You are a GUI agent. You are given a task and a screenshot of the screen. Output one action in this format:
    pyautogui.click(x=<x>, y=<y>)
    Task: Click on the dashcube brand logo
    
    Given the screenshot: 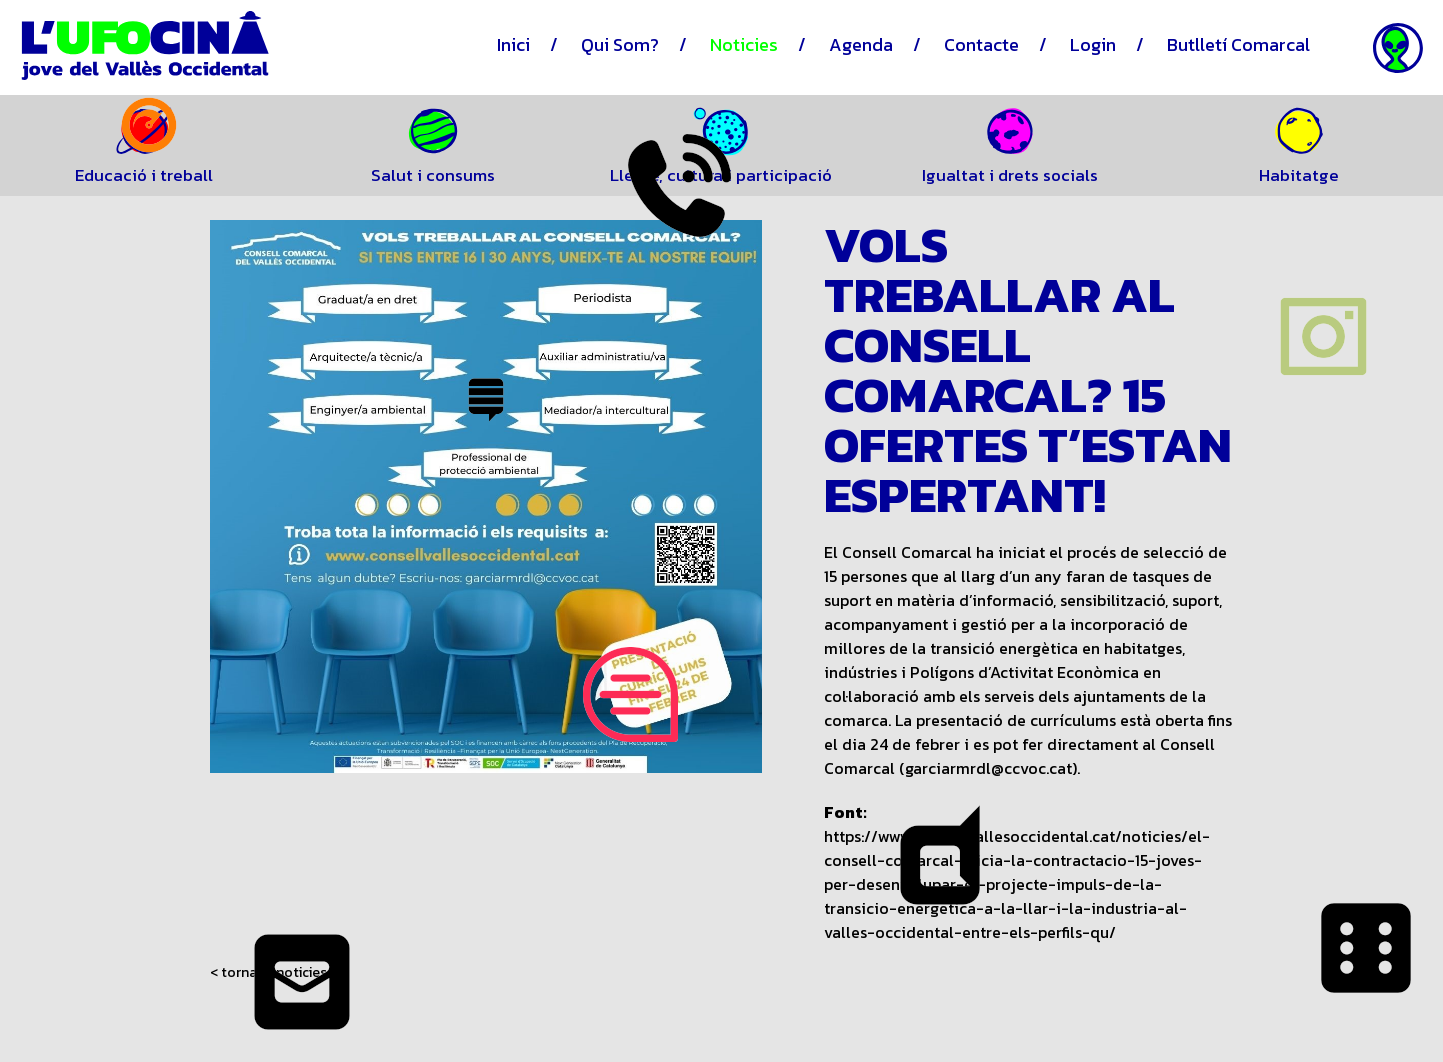 What is the action you would take?
    pyautogui.click(x=940, y=855)
    